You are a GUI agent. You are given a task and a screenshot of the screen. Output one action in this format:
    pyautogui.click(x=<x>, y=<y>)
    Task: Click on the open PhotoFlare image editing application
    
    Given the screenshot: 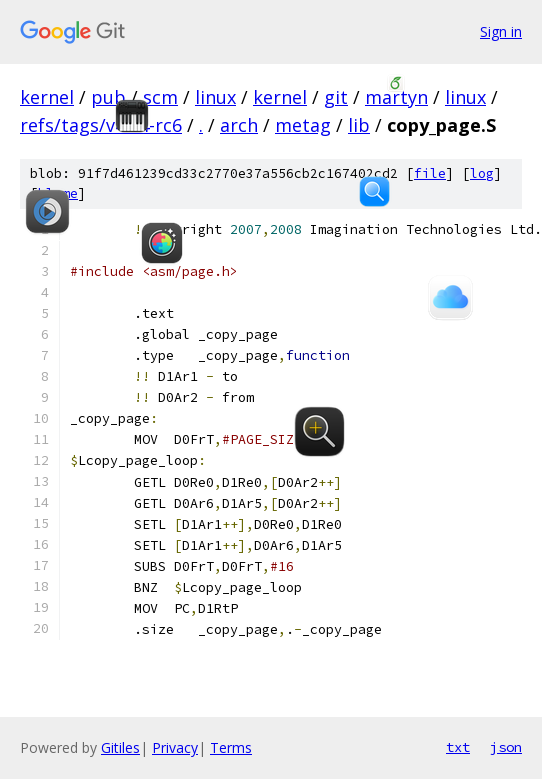 What is the action you would take?
    pyautogui.click(x=162, y=243)
    